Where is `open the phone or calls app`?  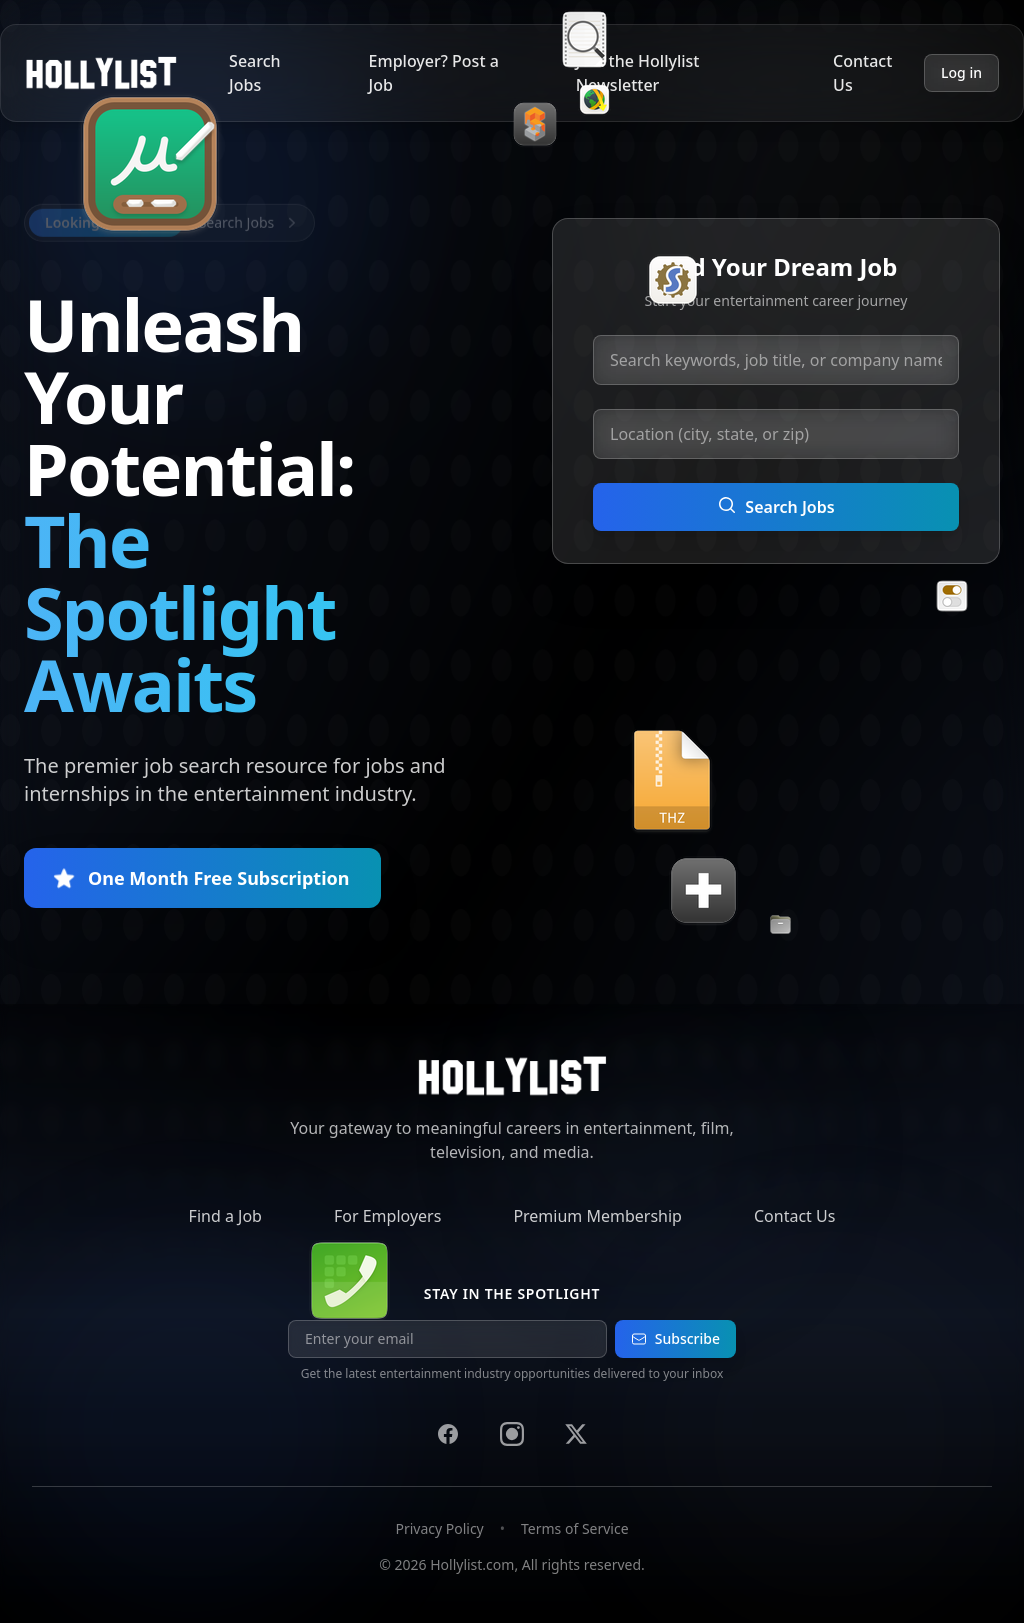 open the phone or calls app is located at coordinates (349, 1280).